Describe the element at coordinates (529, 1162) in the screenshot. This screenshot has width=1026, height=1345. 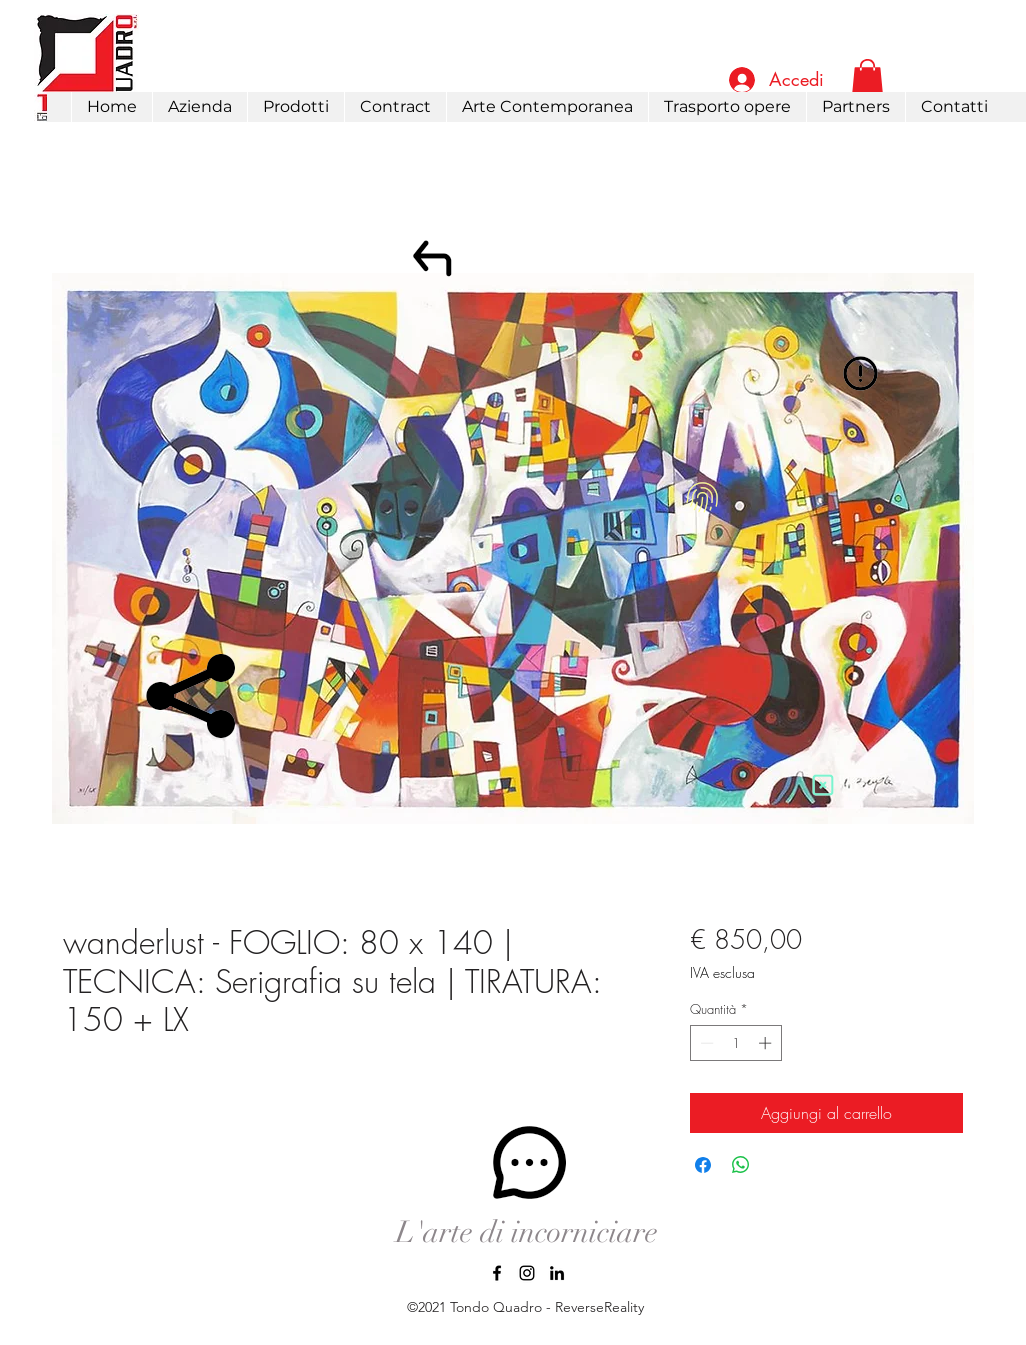
I see `open chat or messaging` at that location.